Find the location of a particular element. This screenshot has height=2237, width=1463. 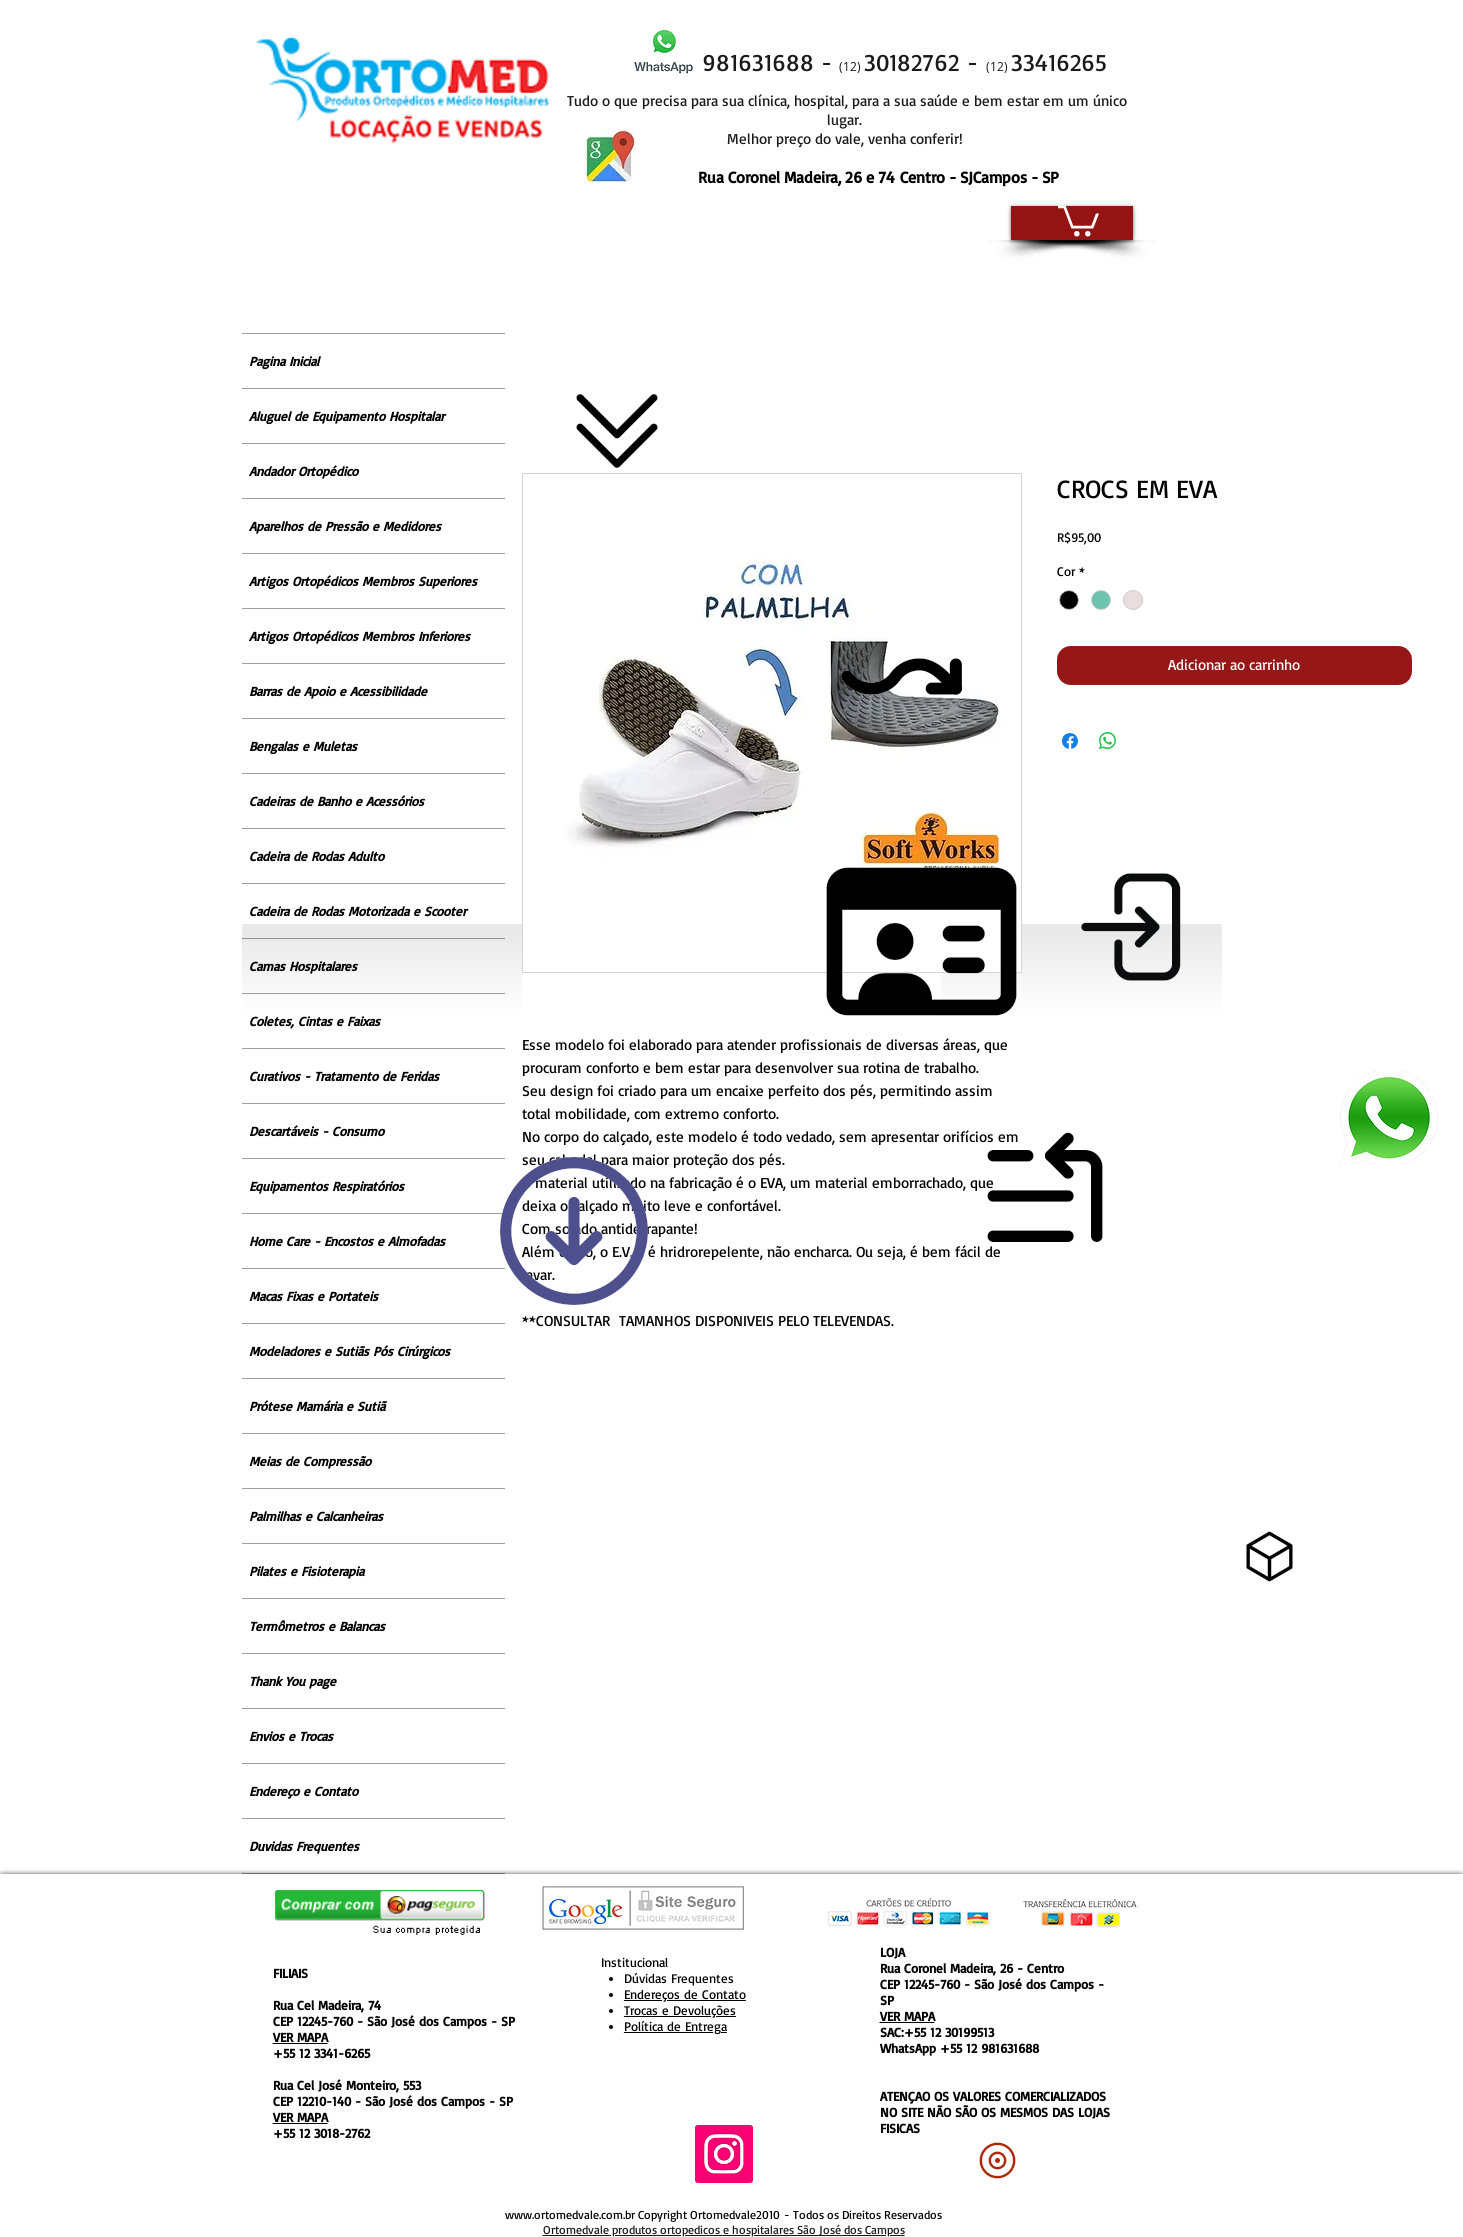

indicates a flowing or wave-like transition downward is located at coordinates (901, 676).